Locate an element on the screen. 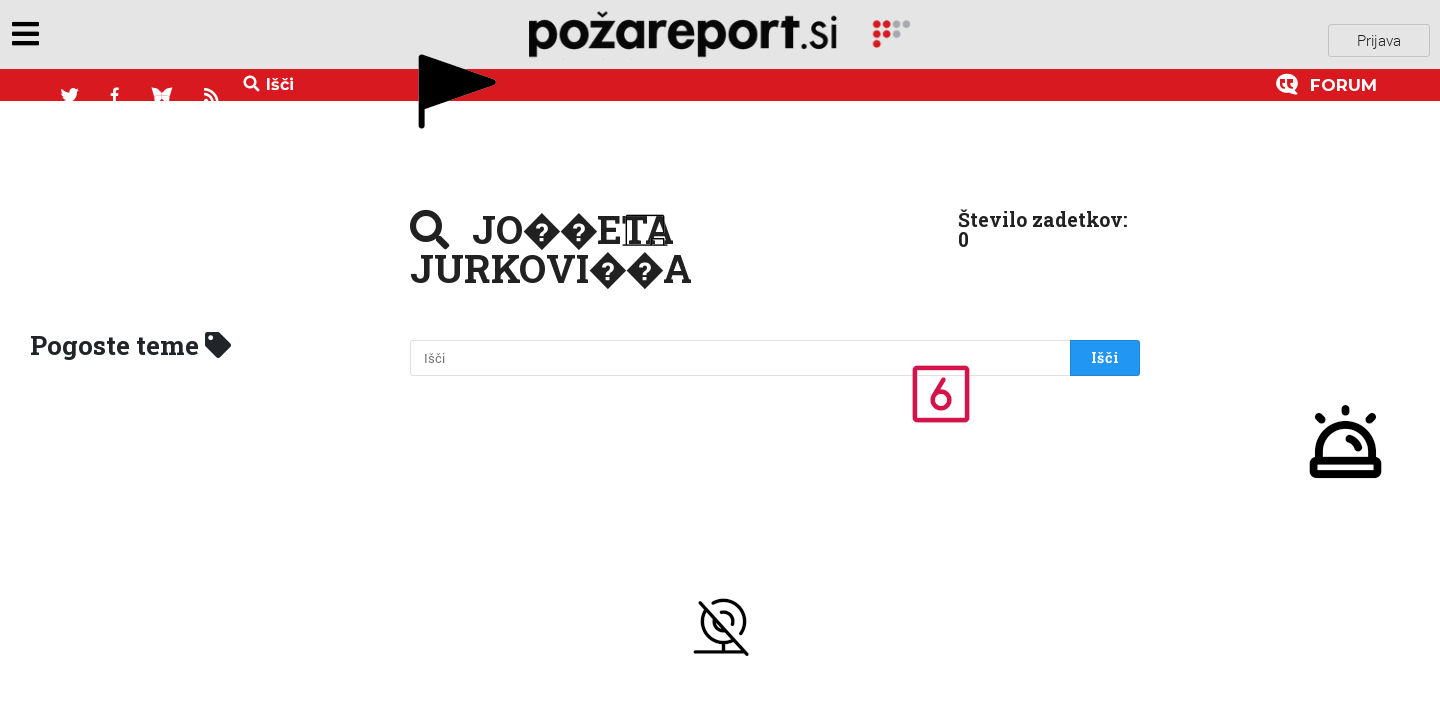 The height and width of the screenshot is (720, 1440). access whiteboard or presentation mode is located at coordinates (645, 231).